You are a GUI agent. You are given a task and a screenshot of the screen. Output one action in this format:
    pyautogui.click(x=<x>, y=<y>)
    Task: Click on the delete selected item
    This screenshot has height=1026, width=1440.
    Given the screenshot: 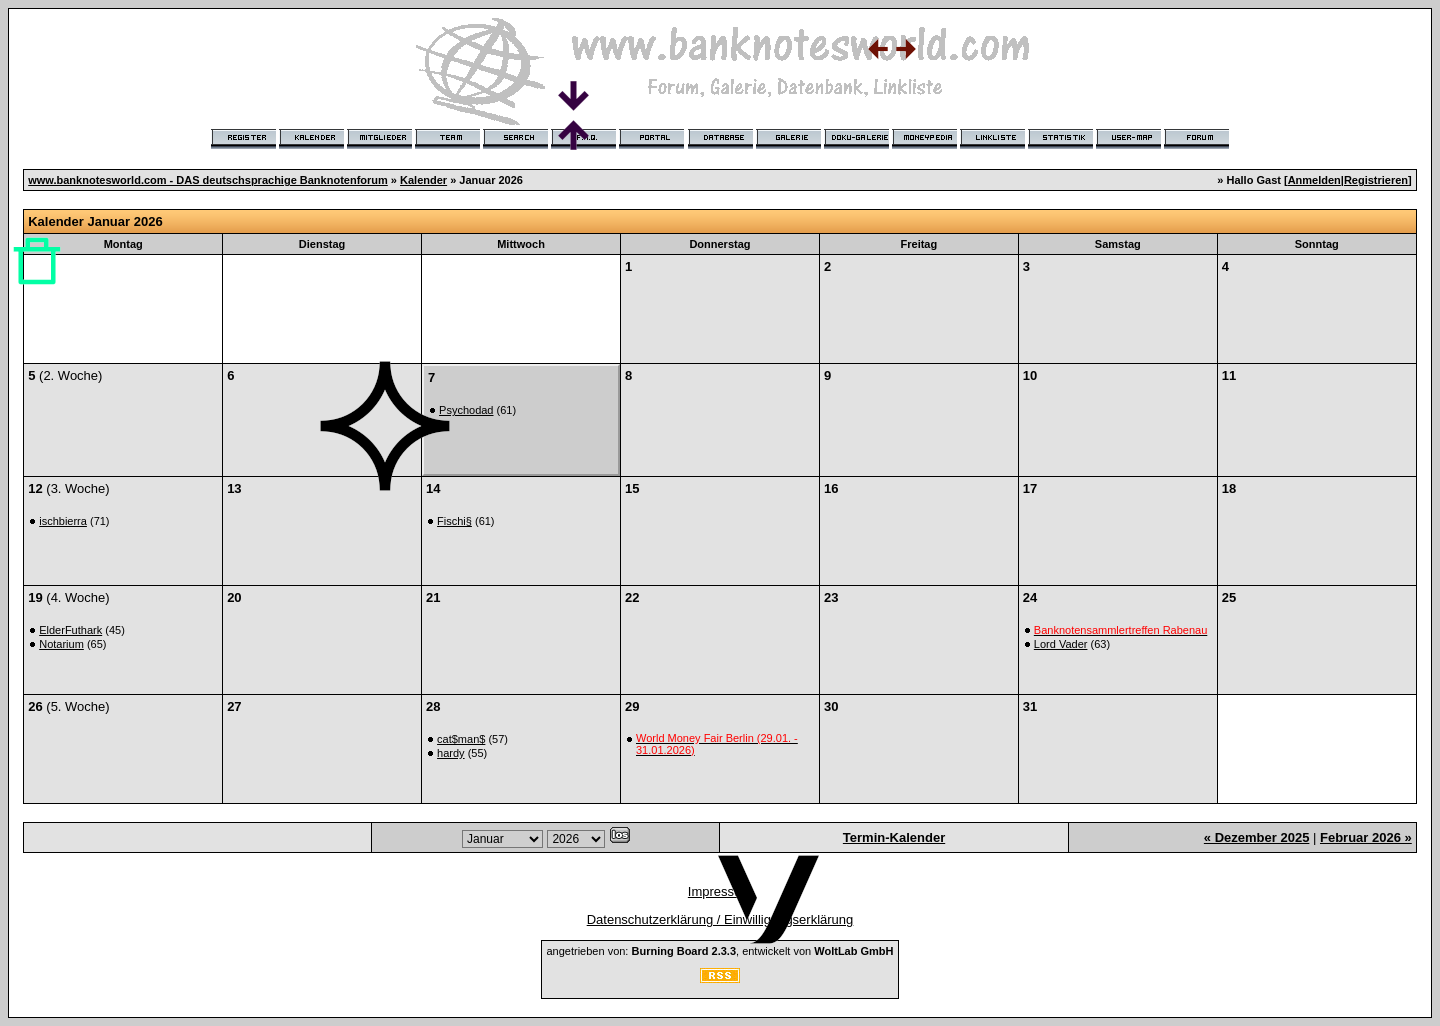 What is the action you would take?
    pyautogui.click(x=37, y=261)
    